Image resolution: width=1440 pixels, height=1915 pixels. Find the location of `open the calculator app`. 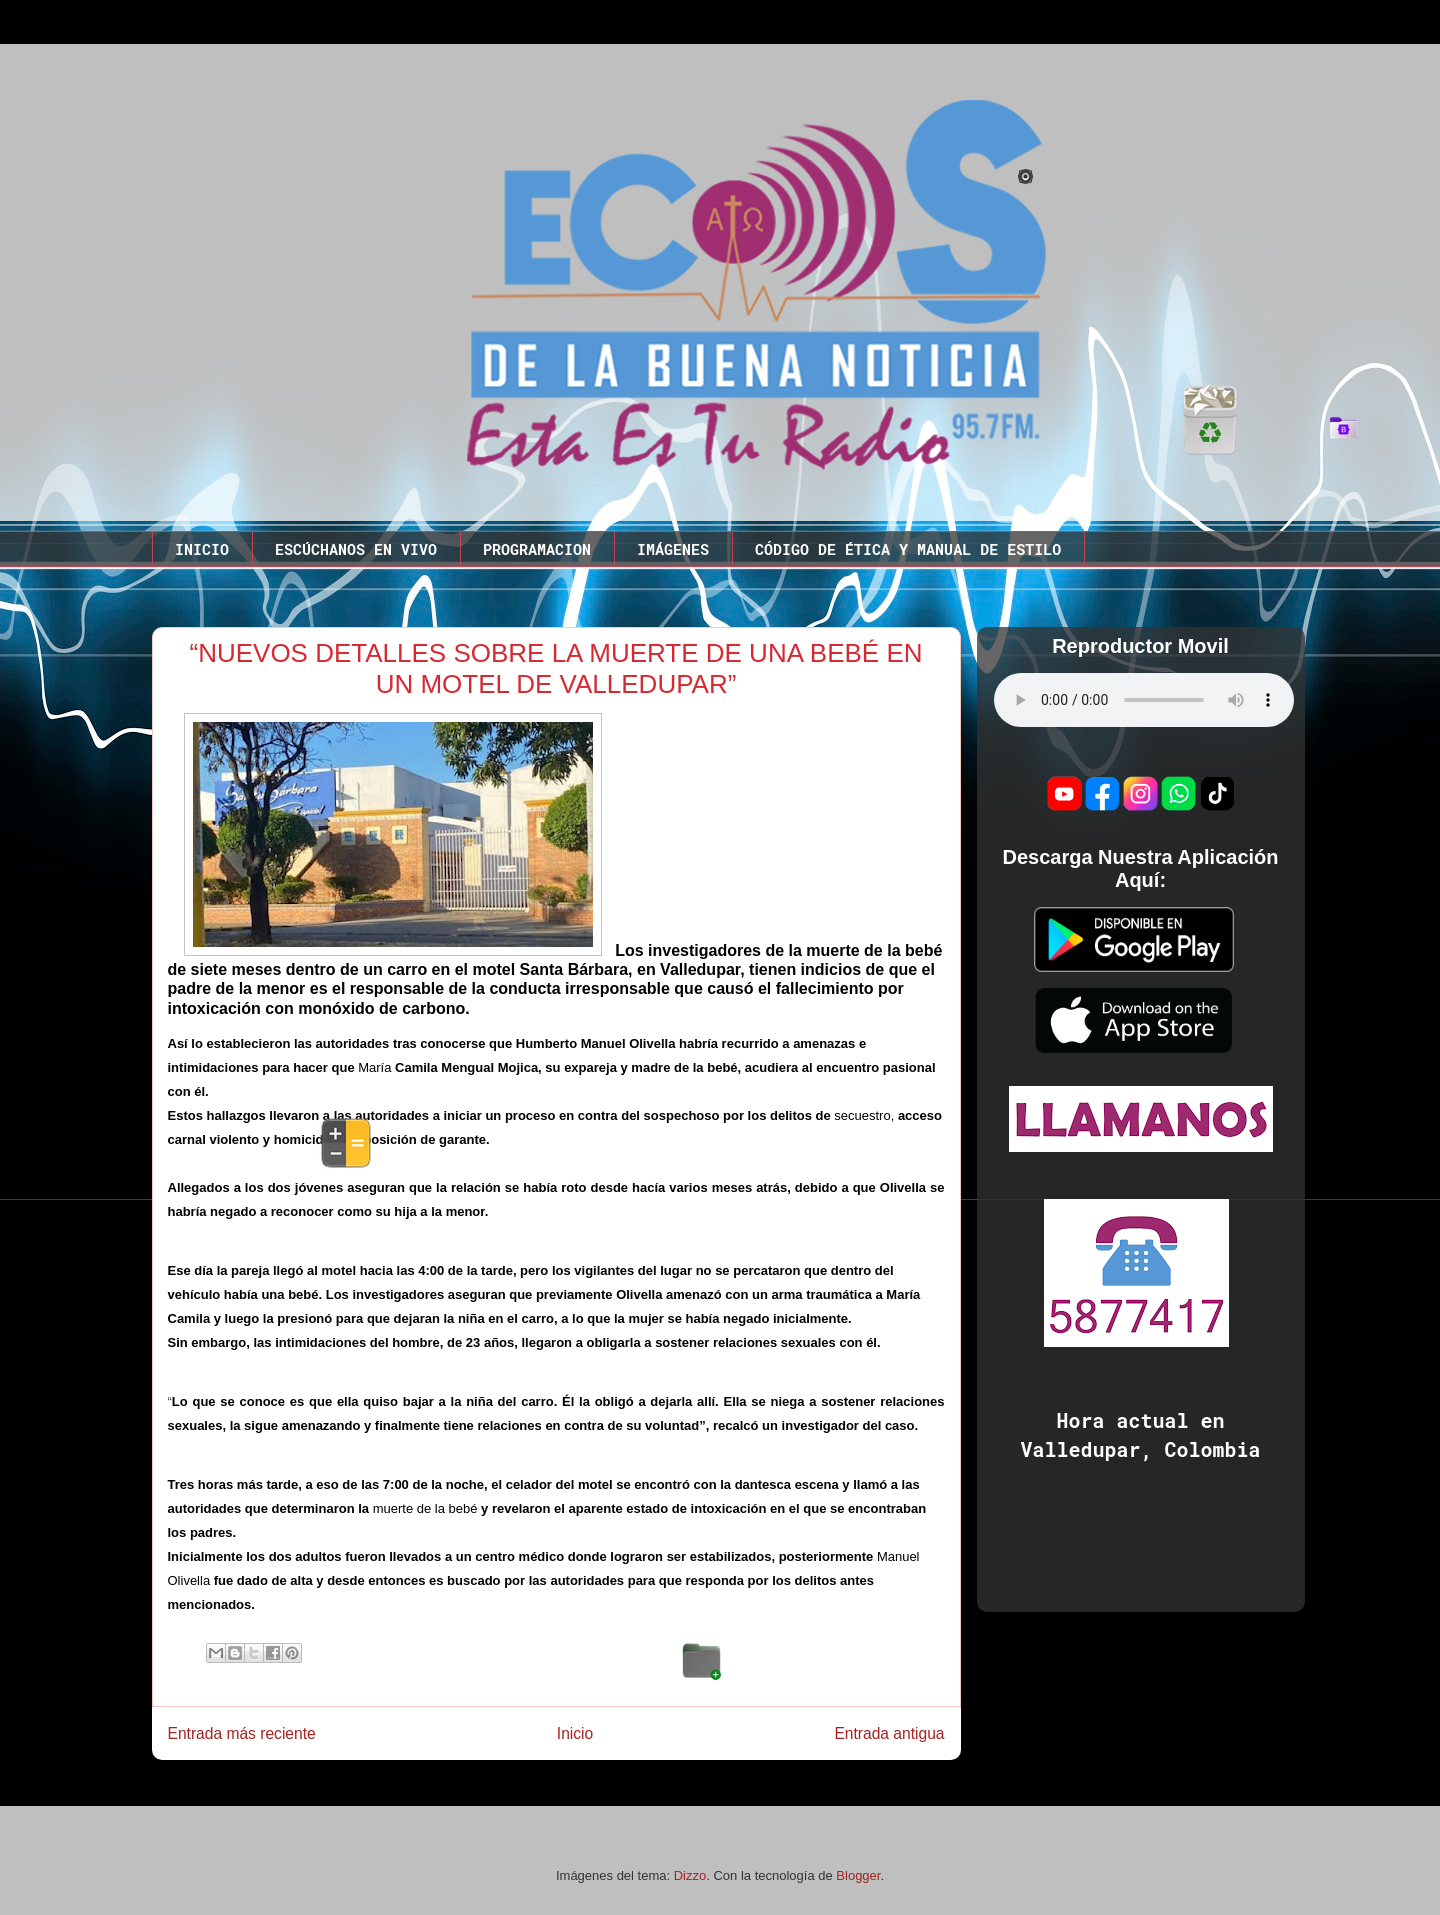

open the calculator app is located at coordinates (346, 1143).